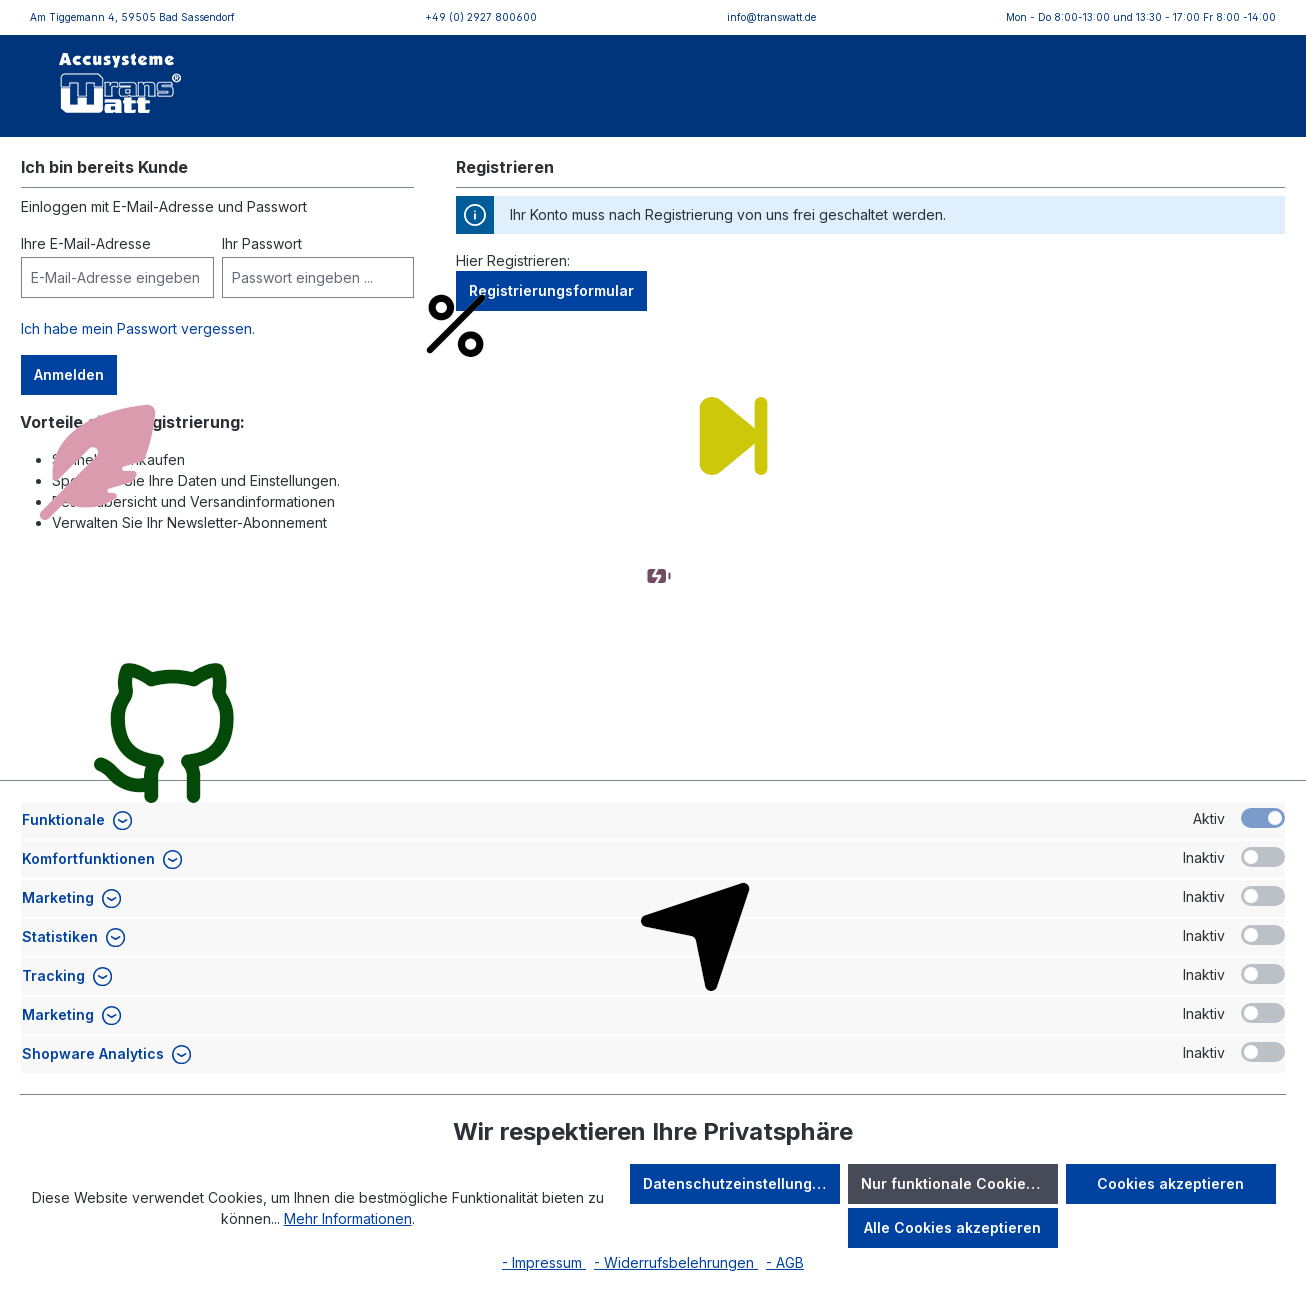 Image resolution: width=1306 pixels, height=1293 pixels. What do you see at coordinates (735, 436) in the screenshot?
I see `skip to the next track` at bounding box center [735, 436].